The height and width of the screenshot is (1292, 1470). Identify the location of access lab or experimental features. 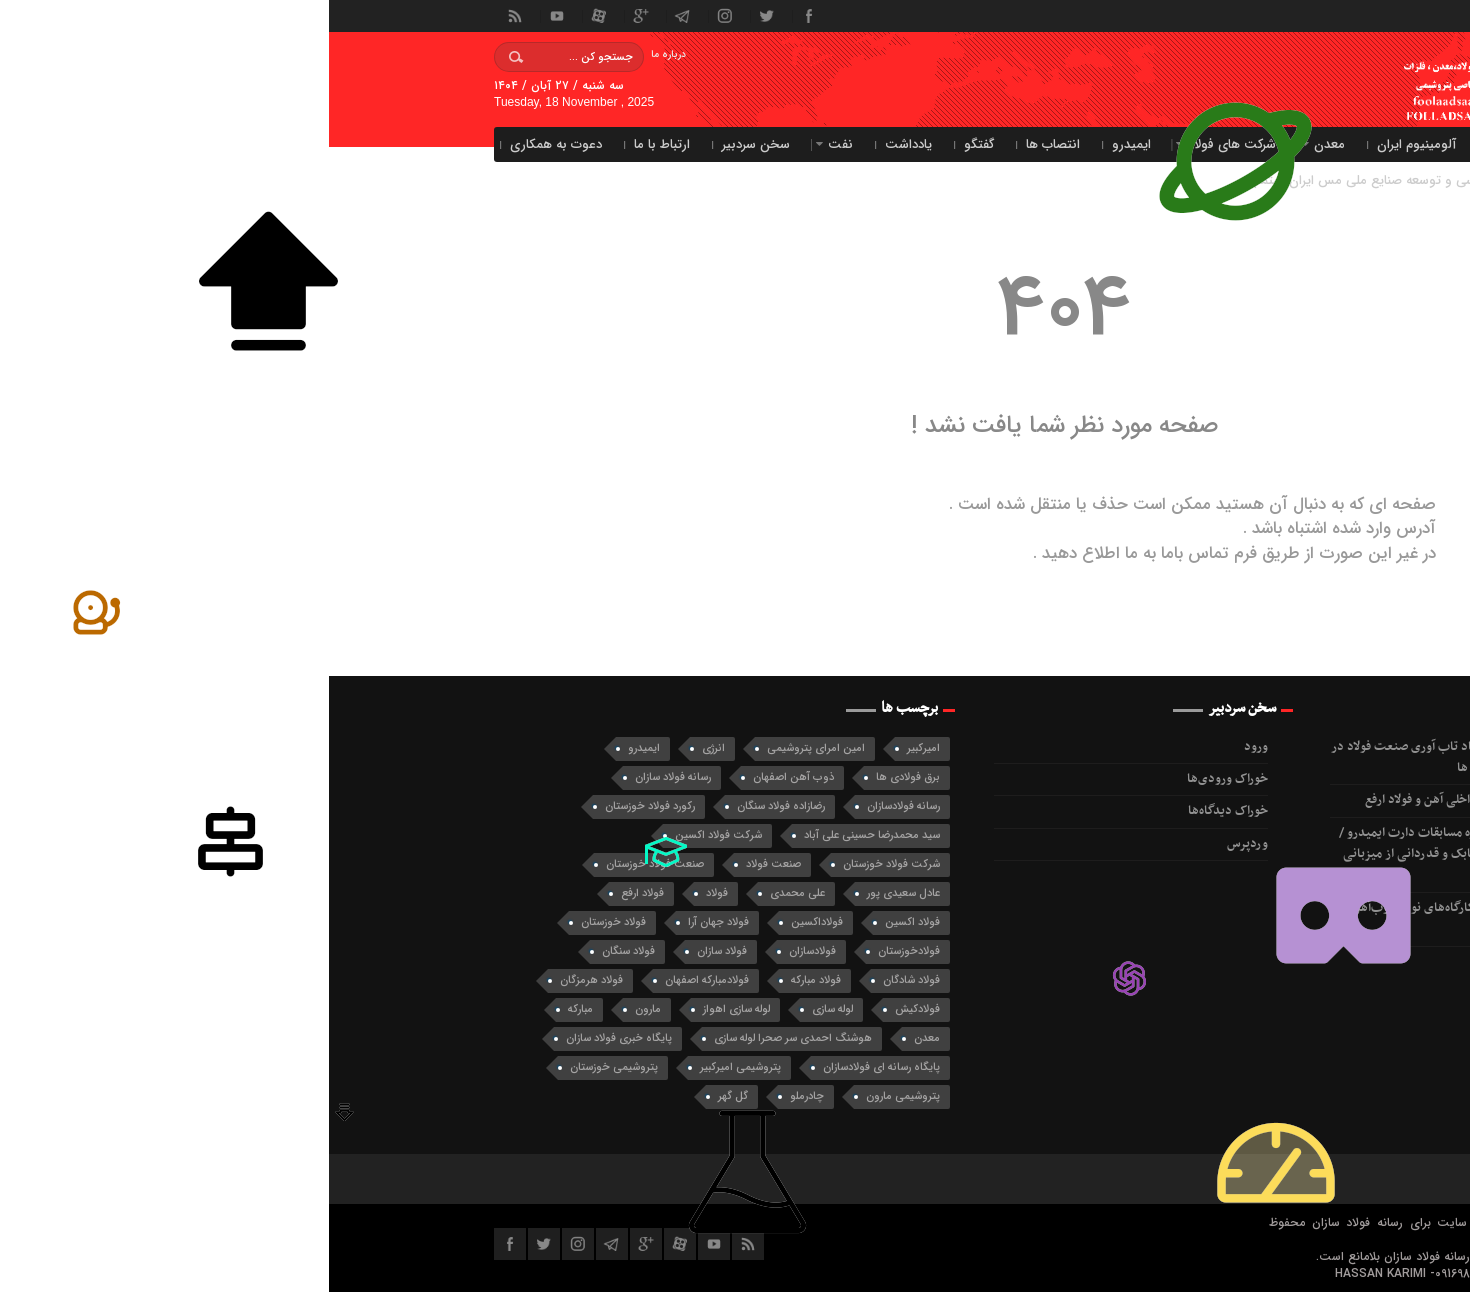
(747, 1174).